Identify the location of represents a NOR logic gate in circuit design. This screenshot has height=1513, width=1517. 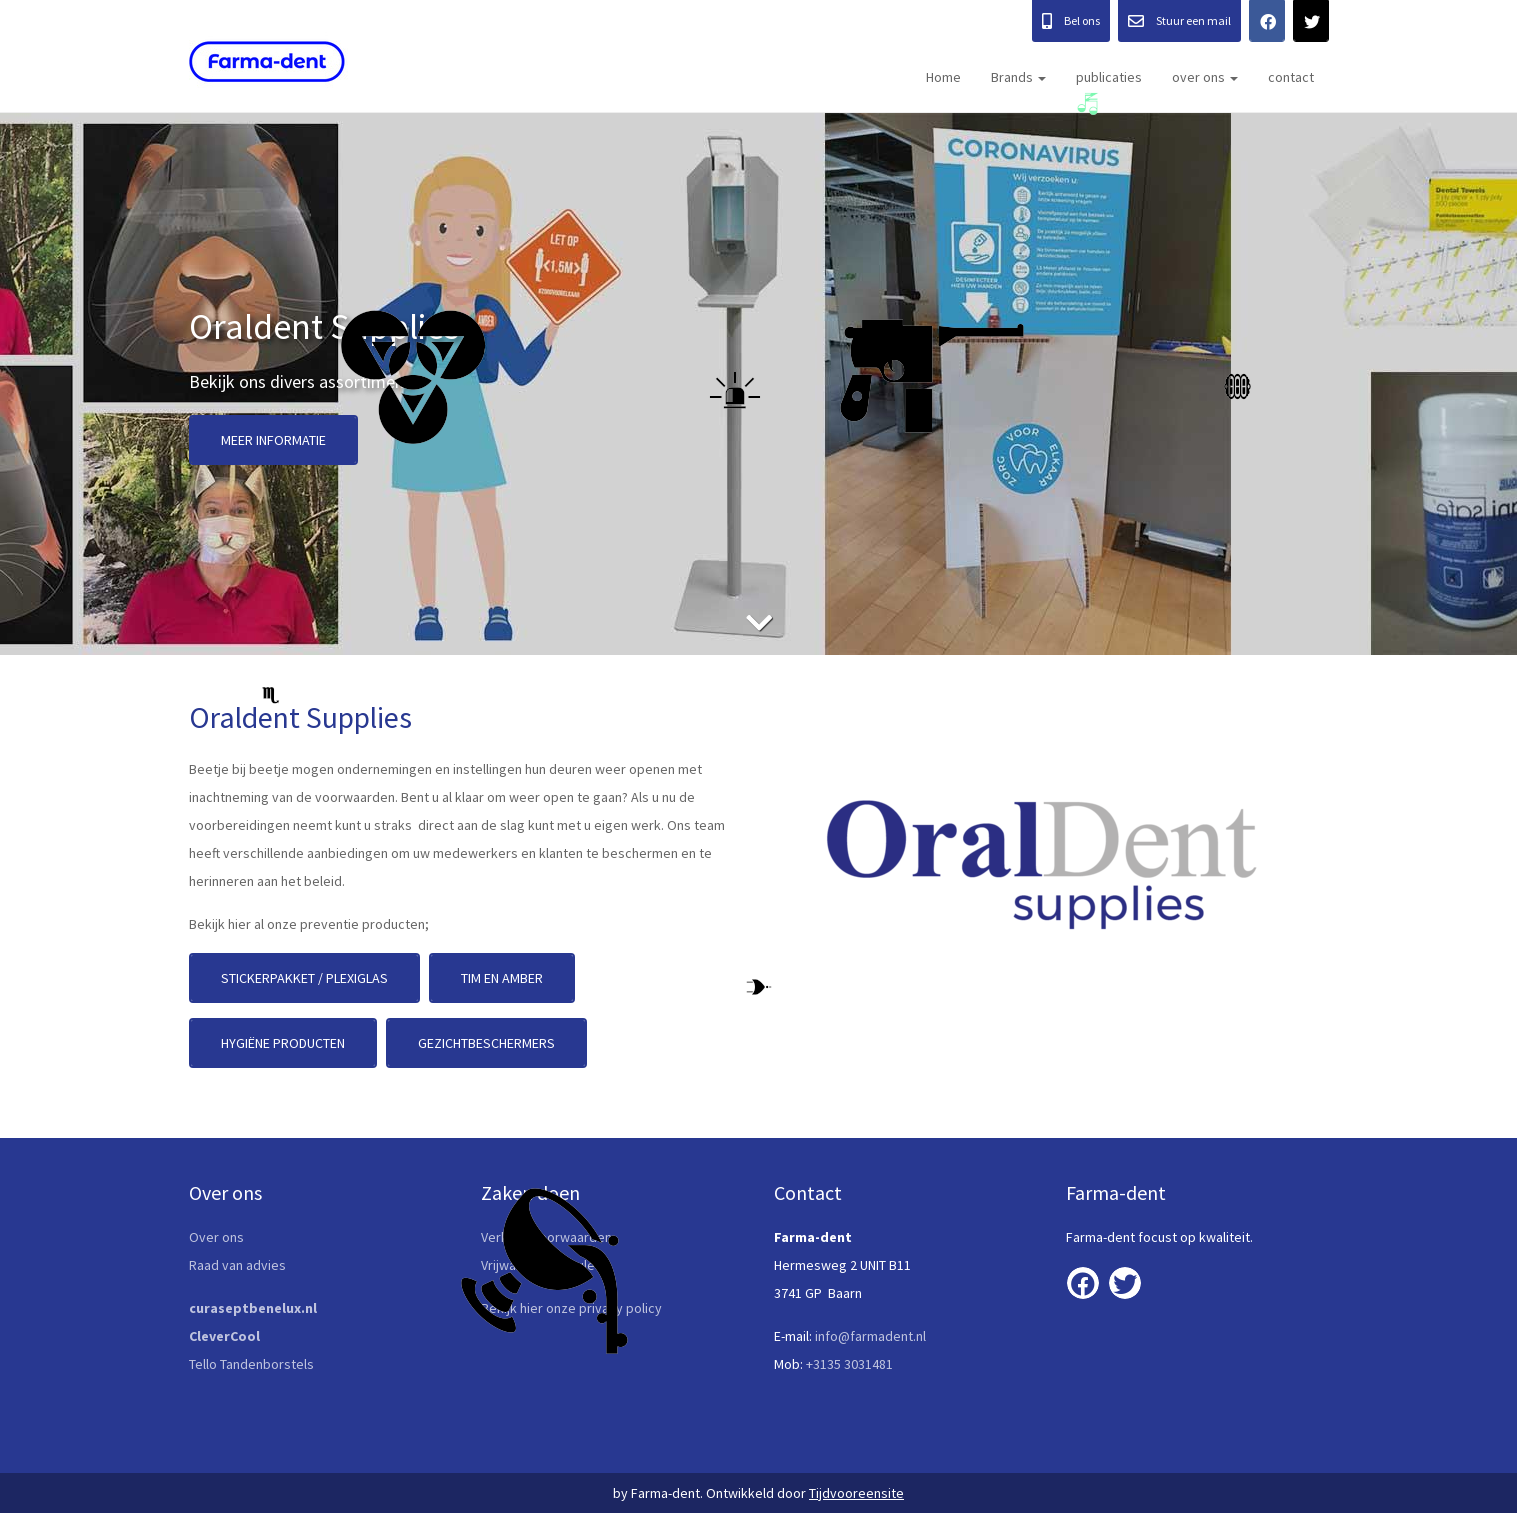
(759, 987).